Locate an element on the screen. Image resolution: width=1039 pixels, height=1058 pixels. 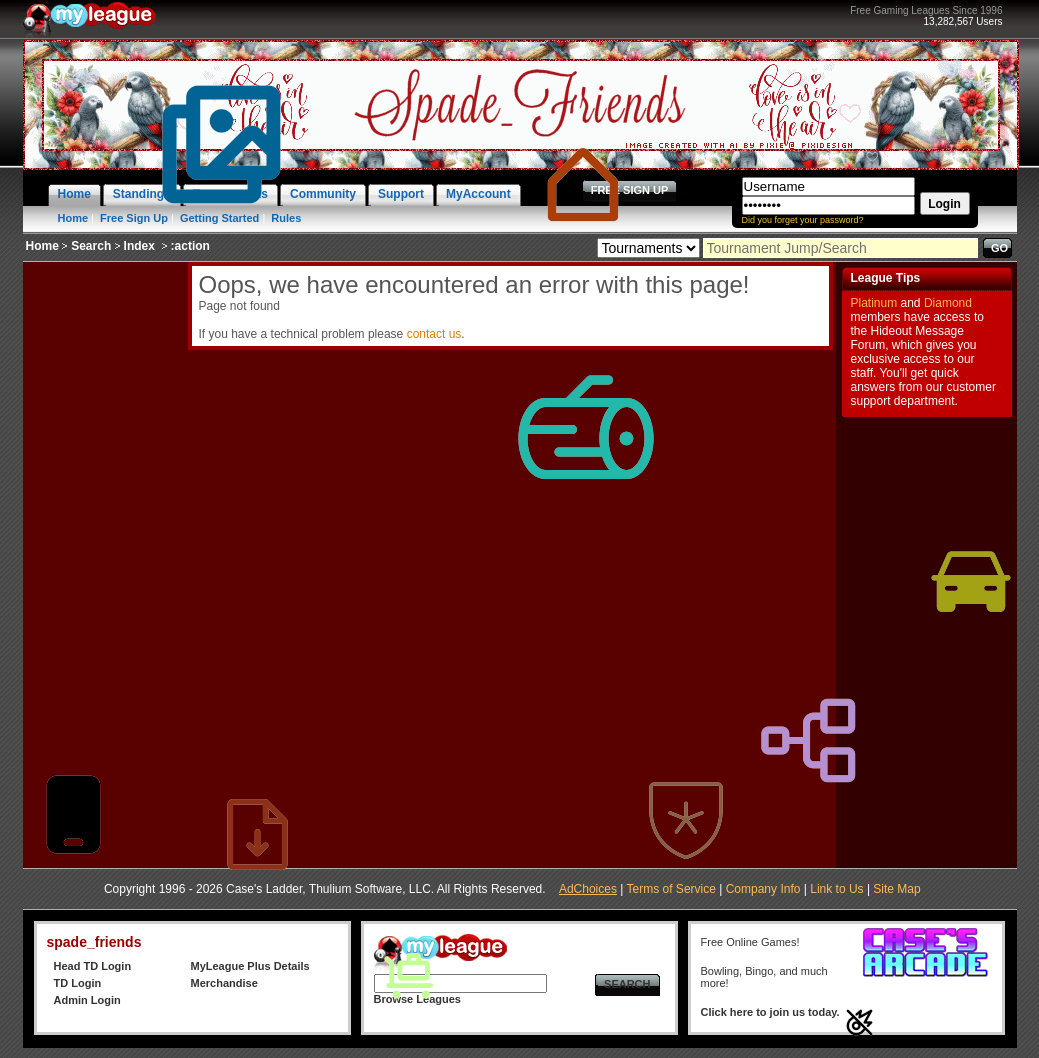
disable meteor or impact effects is located at coordinates (859, 1022).